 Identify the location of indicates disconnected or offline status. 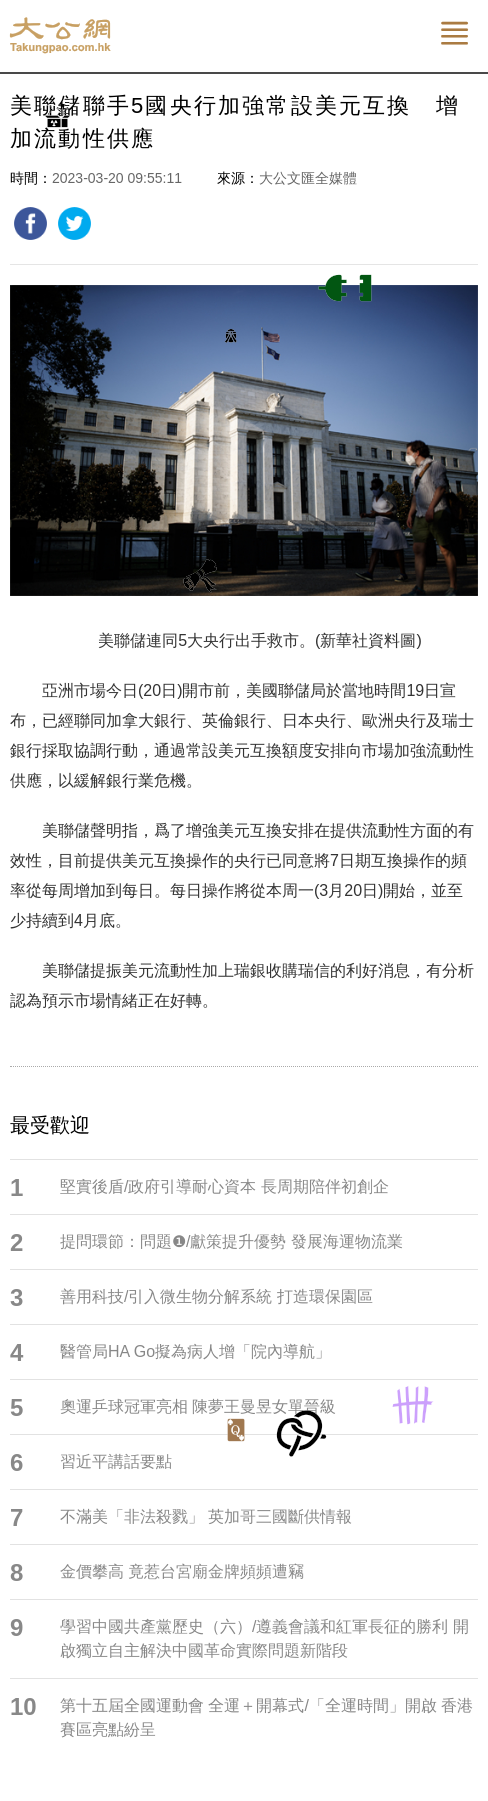
(345, 288).